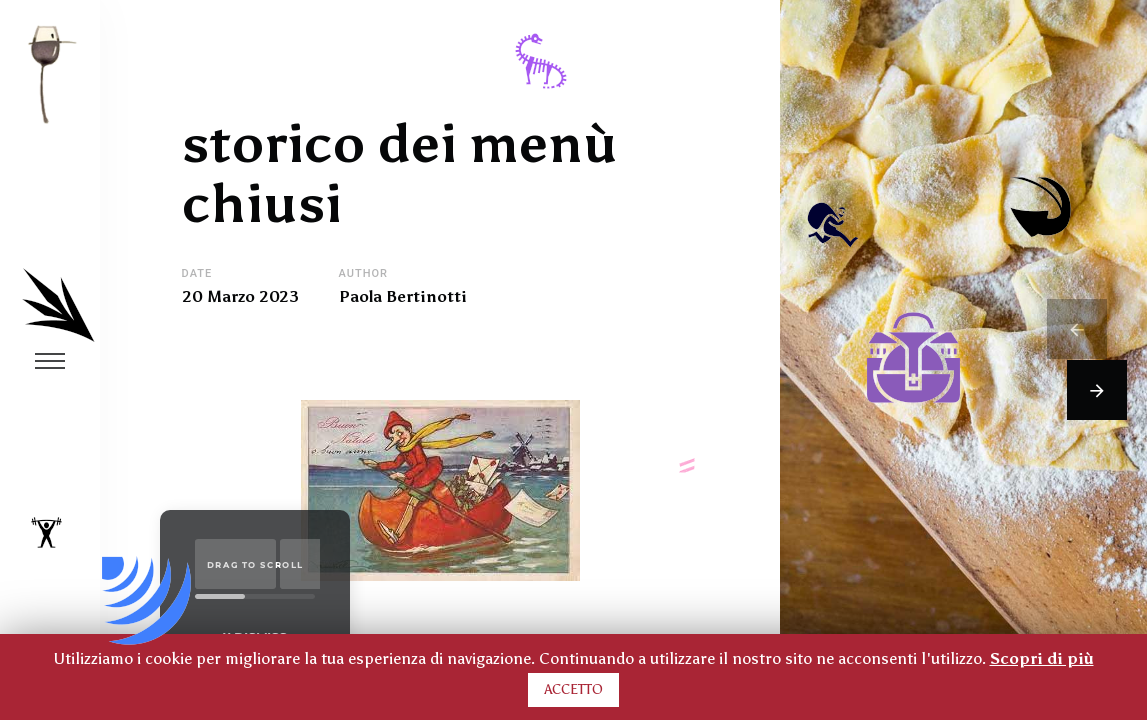 The image size is (1147, 720). What do you see at coordinates (540, 61) in the screenshot?
I see `view dinosaur exhibit or paleontology section` at bounding box center [540, 61].